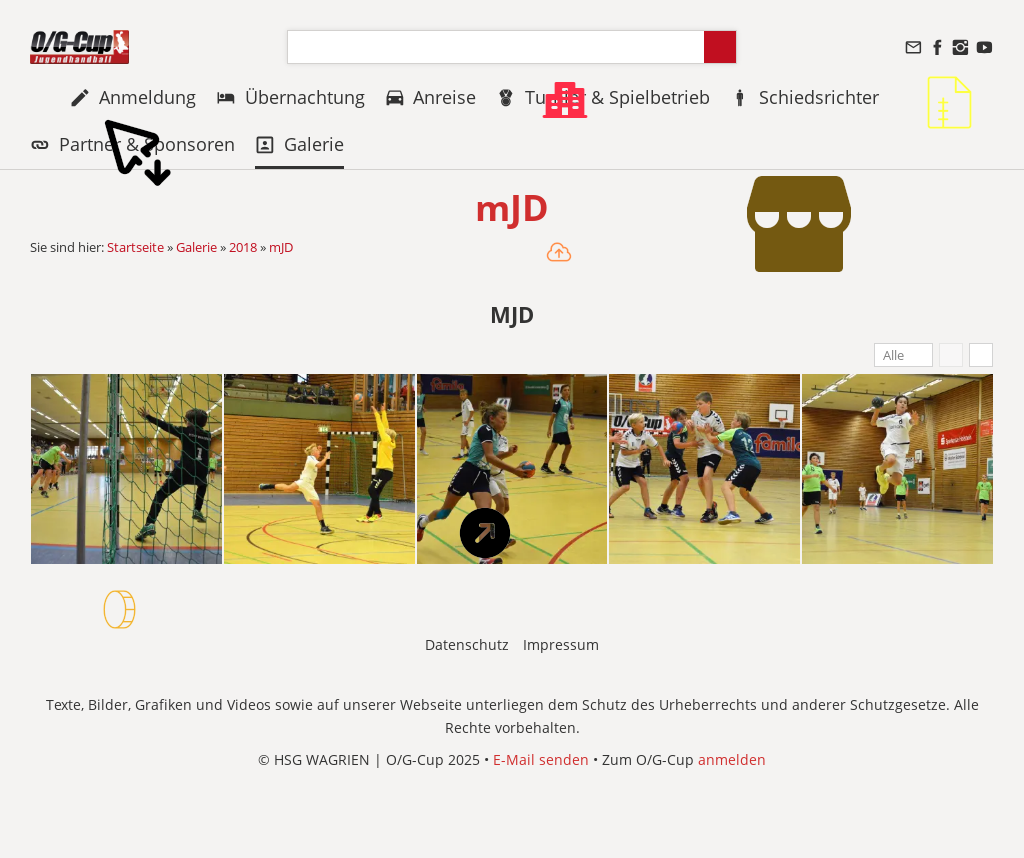  What do you see at coordinates (119, 609) in the screenshot?
I see `view coin or currency balance` at bounding box center [119, 609].